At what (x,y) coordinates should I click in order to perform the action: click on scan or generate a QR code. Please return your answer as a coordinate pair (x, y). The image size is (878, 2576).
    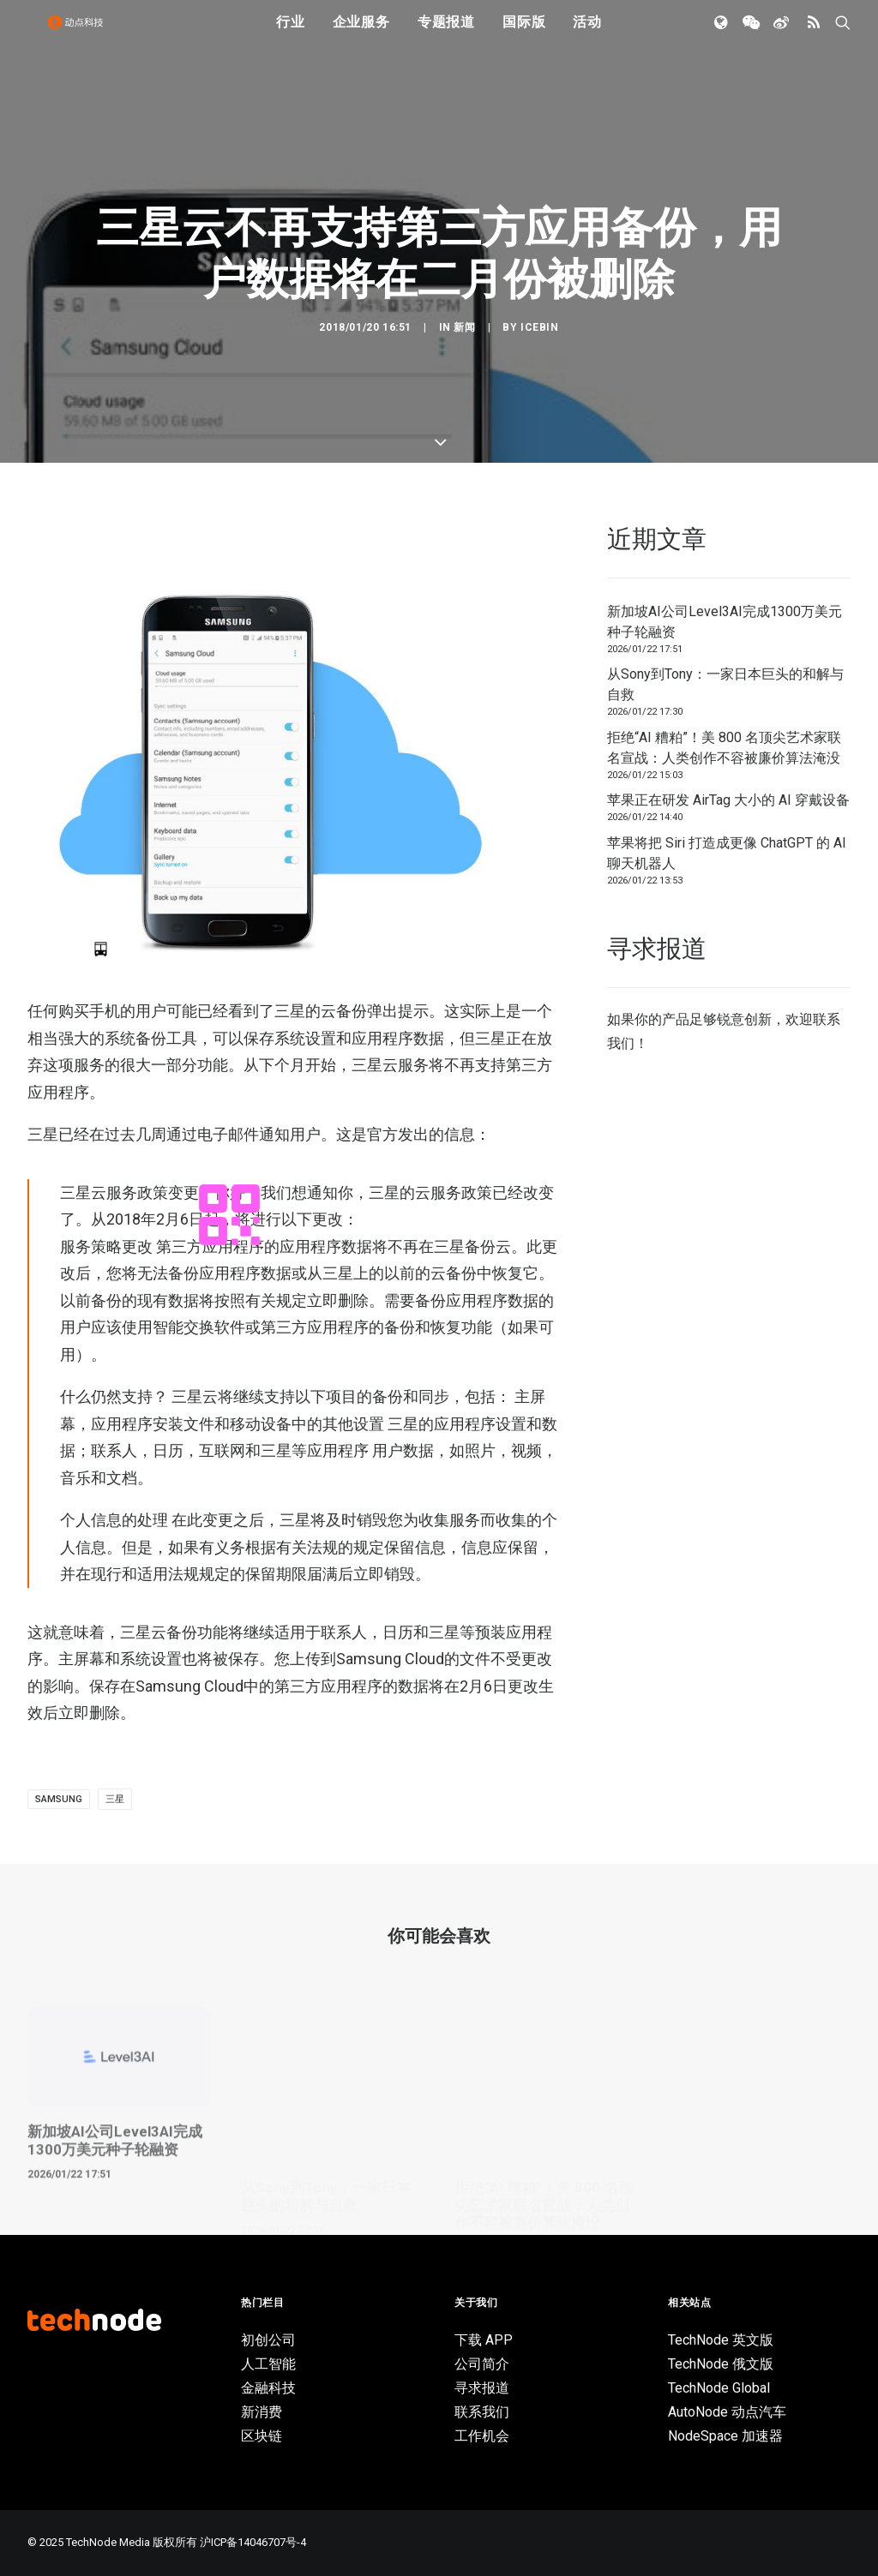
    Looking at the image, I should click on (229, 1214).